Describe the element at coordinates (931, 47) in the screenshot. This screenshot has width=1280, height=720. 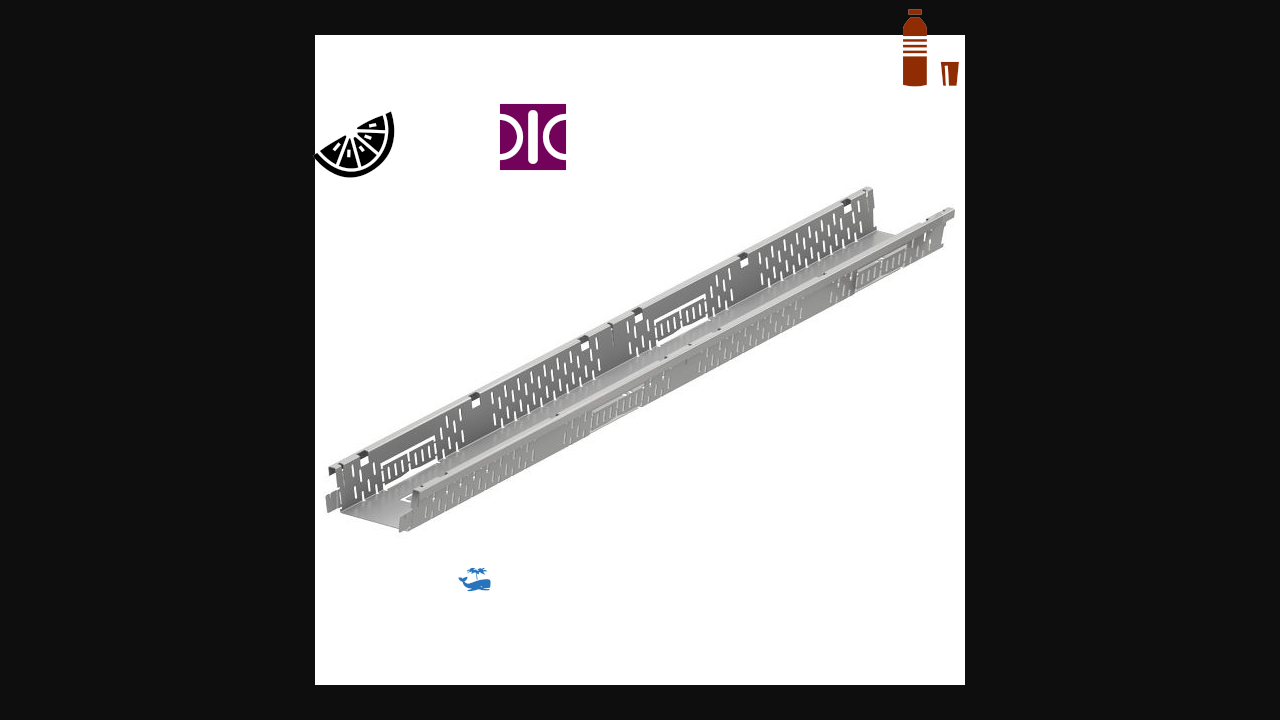
I see `track your daily water intake` at that location.